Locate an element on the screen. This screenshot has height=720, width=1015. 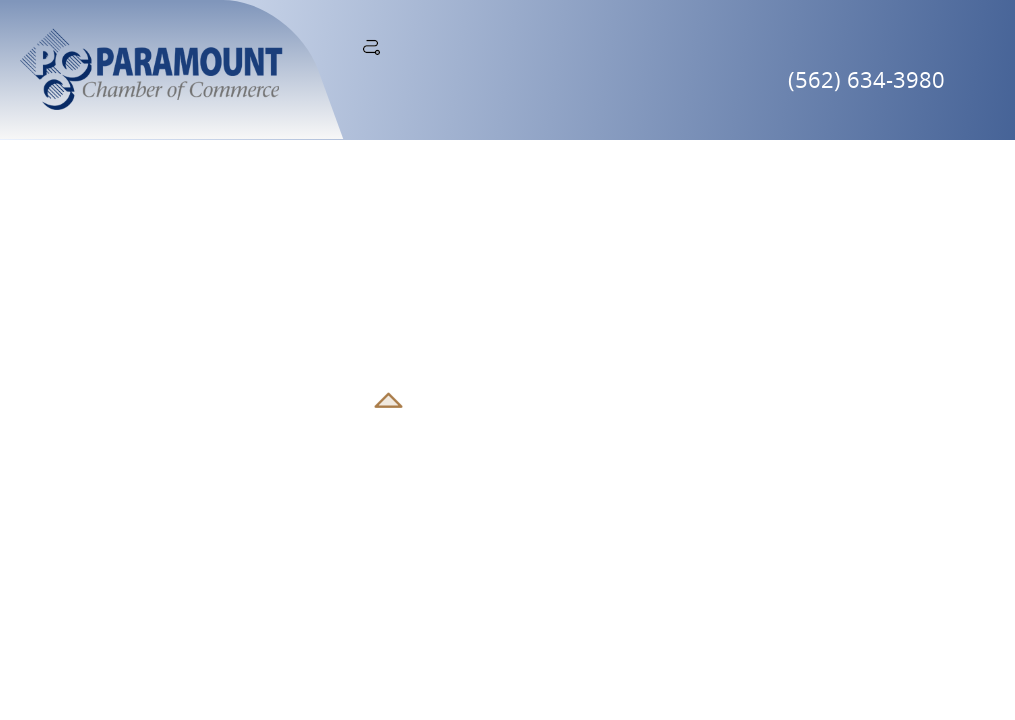
view or edit a custom path is located at coordinates (371, 46).